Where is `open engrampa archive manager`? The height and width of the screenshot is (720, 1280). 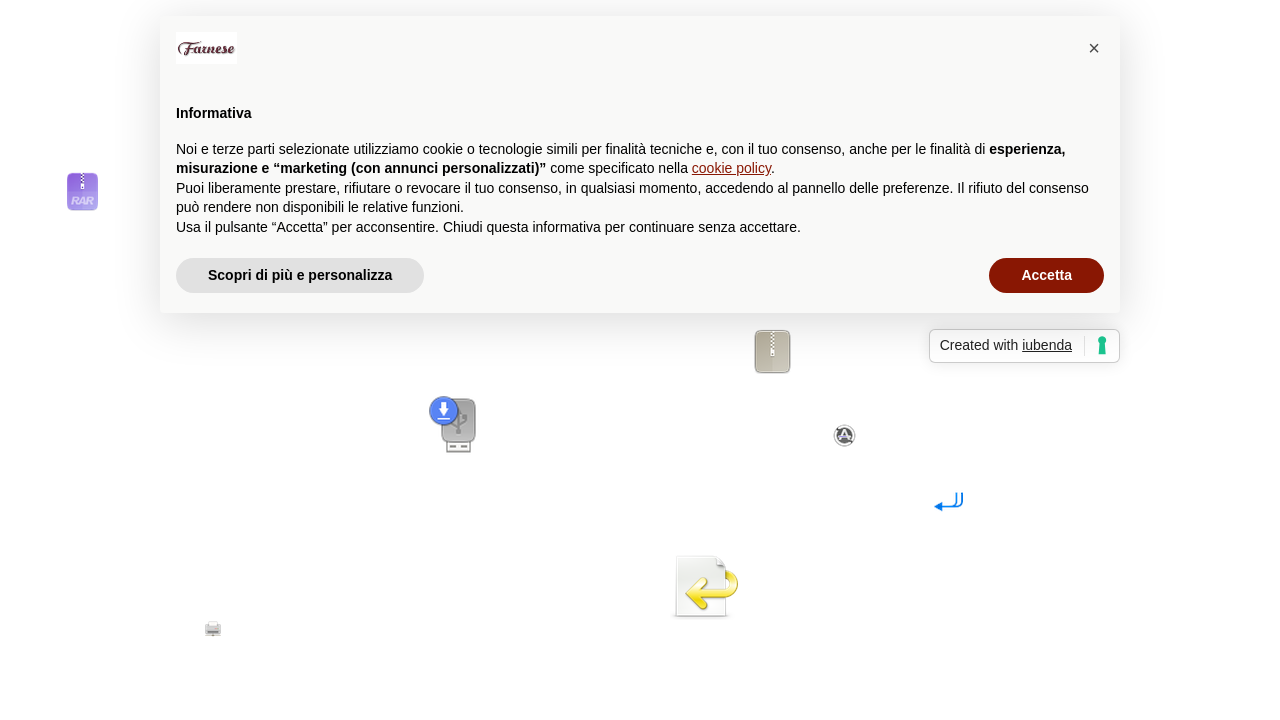 open engrampa archive manager is located at coordinates (772, 351).